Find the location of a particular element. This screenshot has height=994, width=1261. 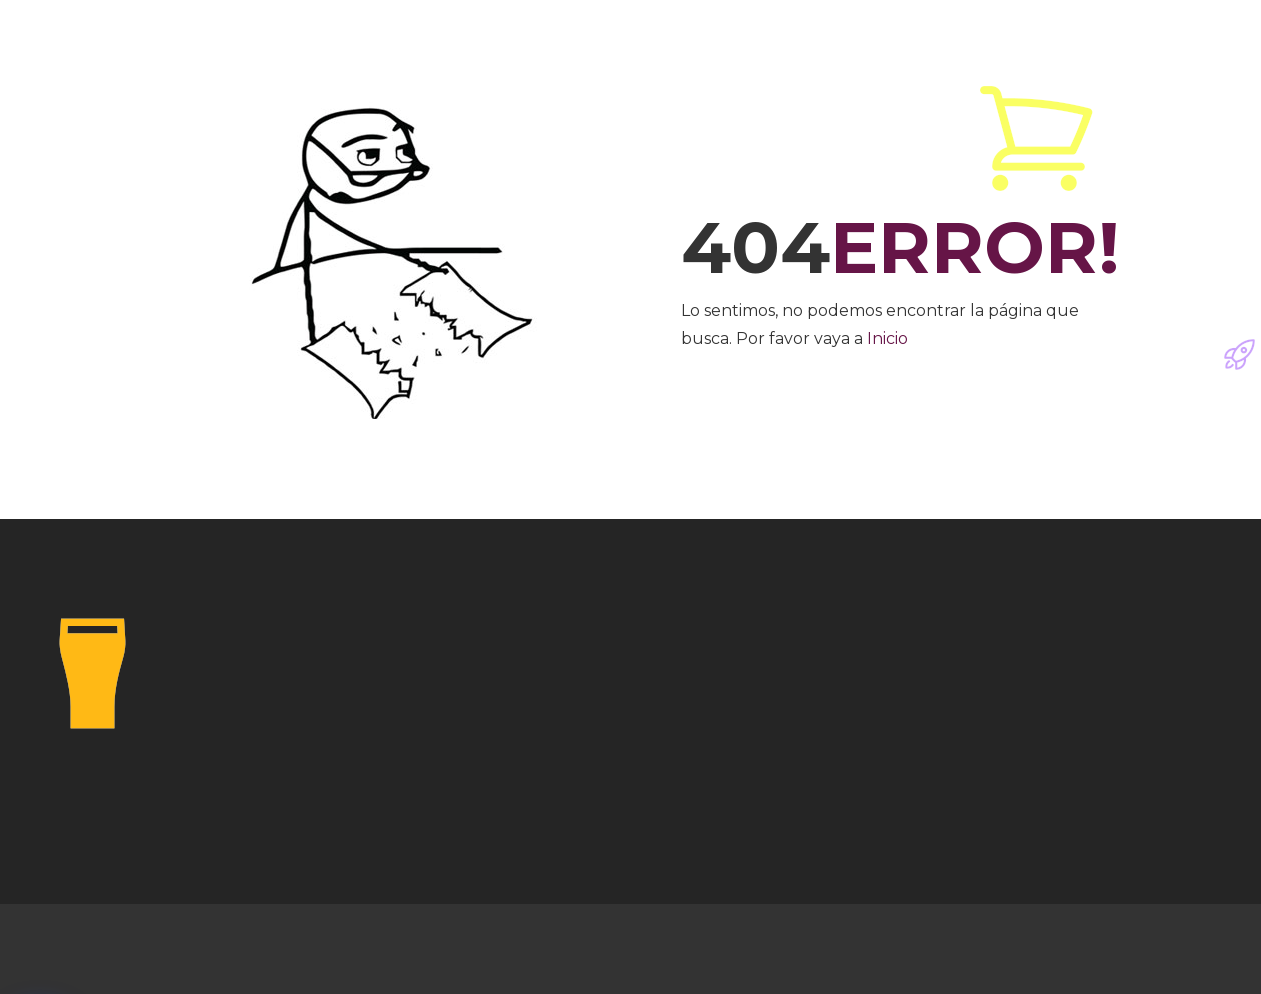

view nearby pubs or bars is located at coordinates (92, 673).